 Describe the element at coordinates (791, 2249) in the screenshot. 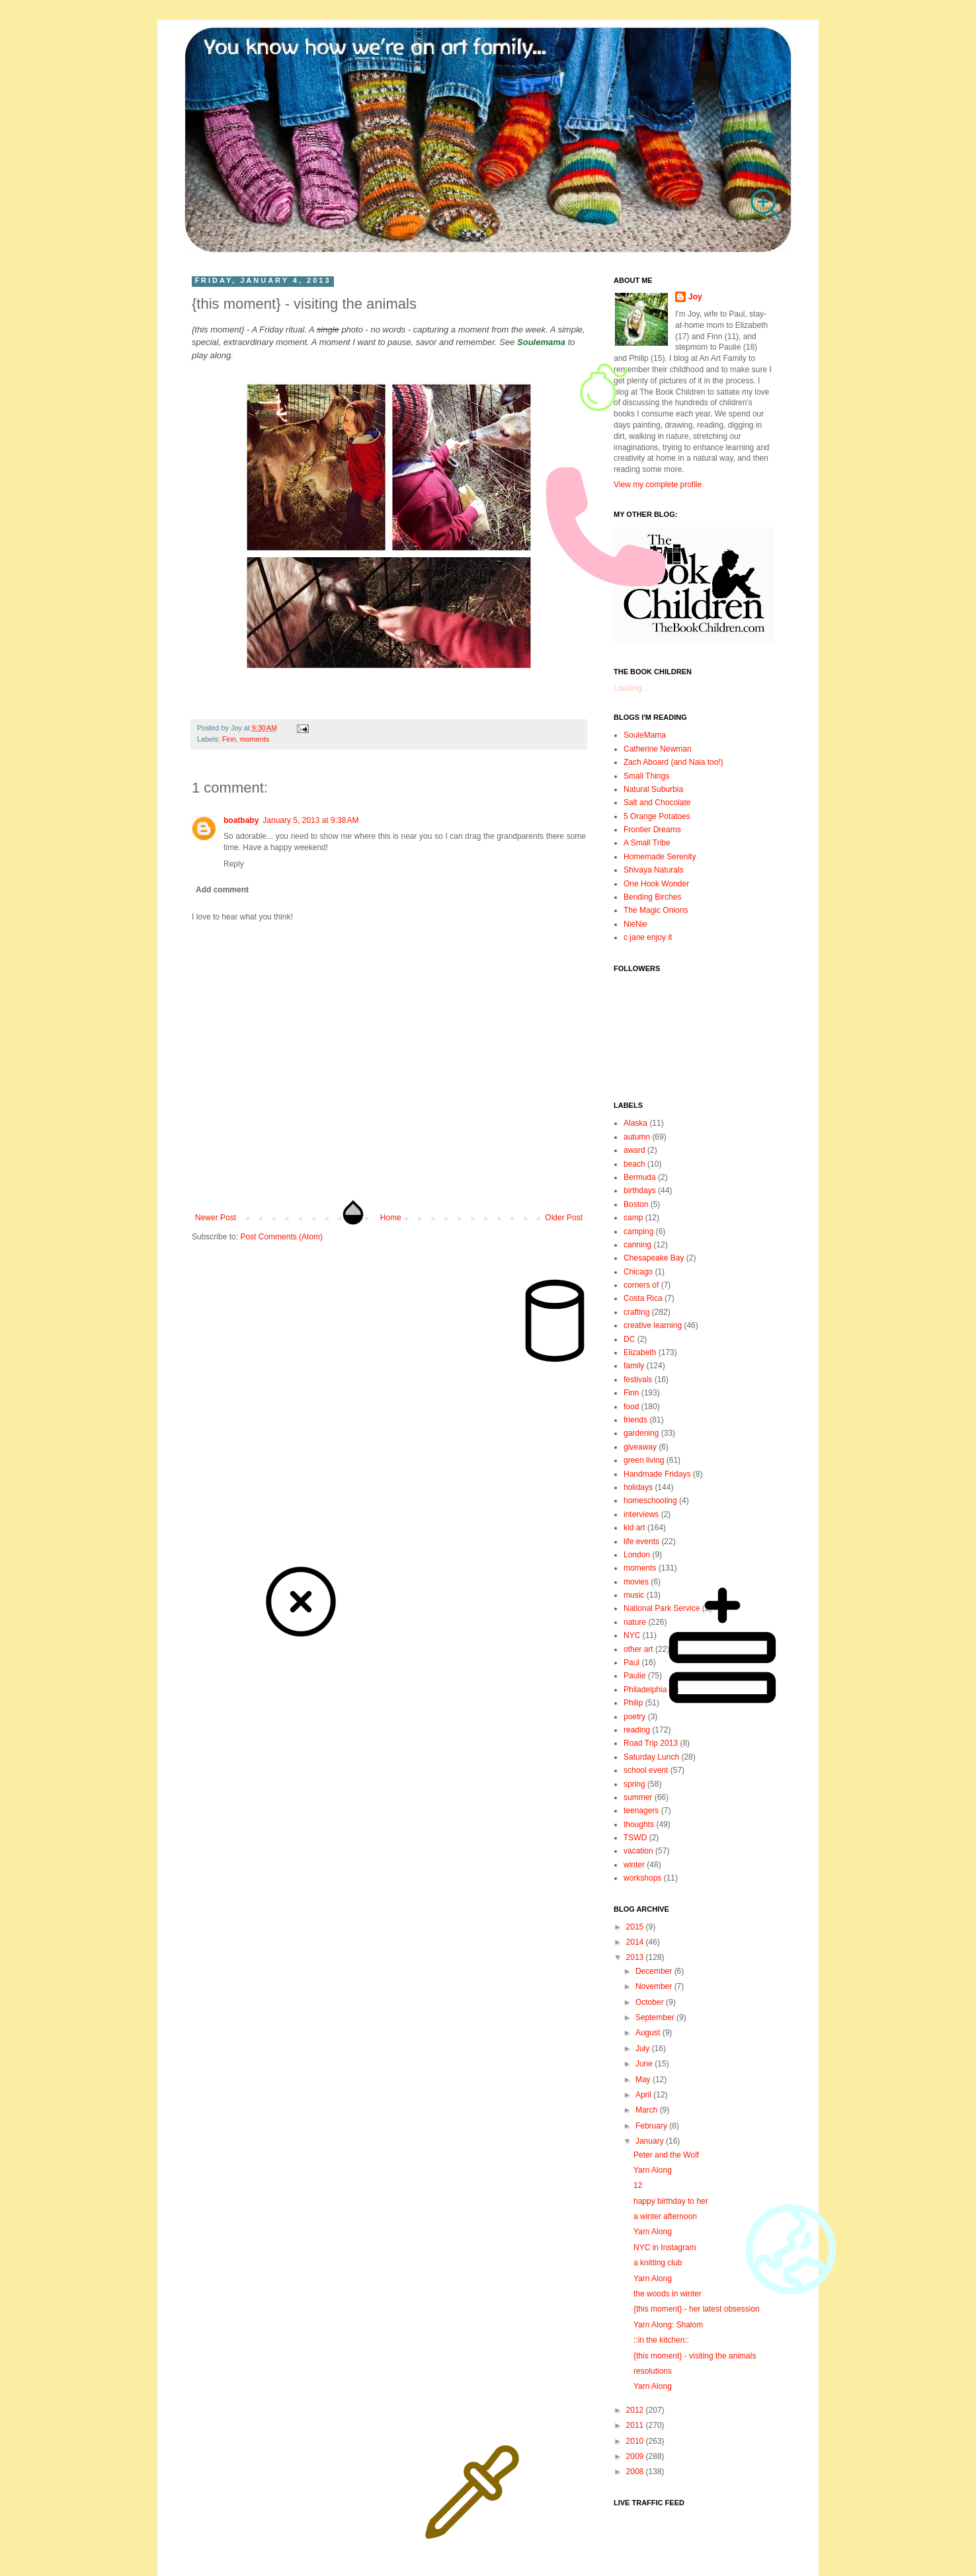

I see `switch to asia-australia region` at that location.